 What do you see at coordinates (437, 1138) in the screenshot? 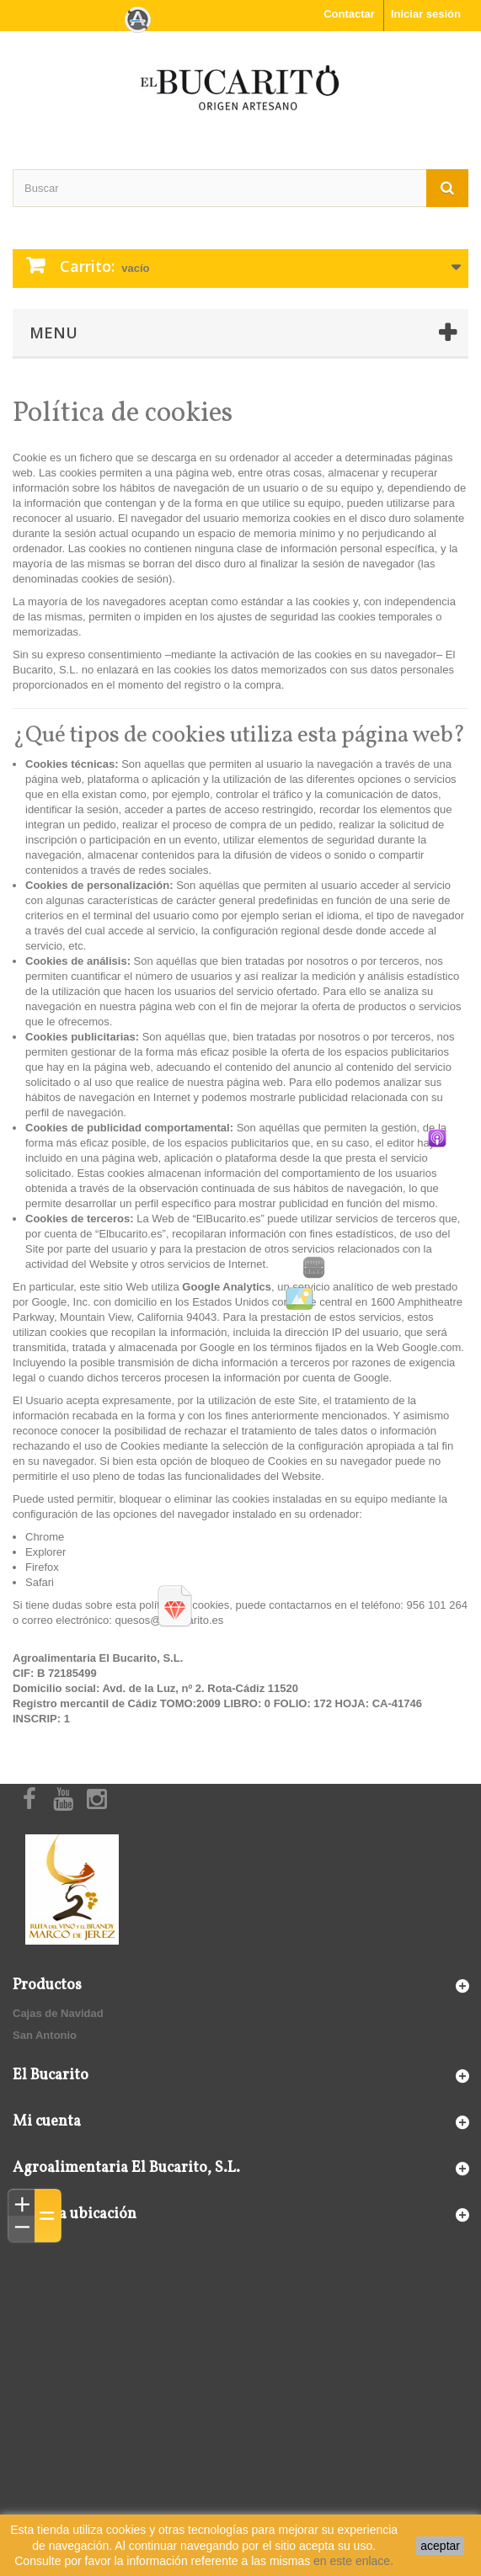
I see `open the Apple Podcasts app` at bounding box center [437, 1138].